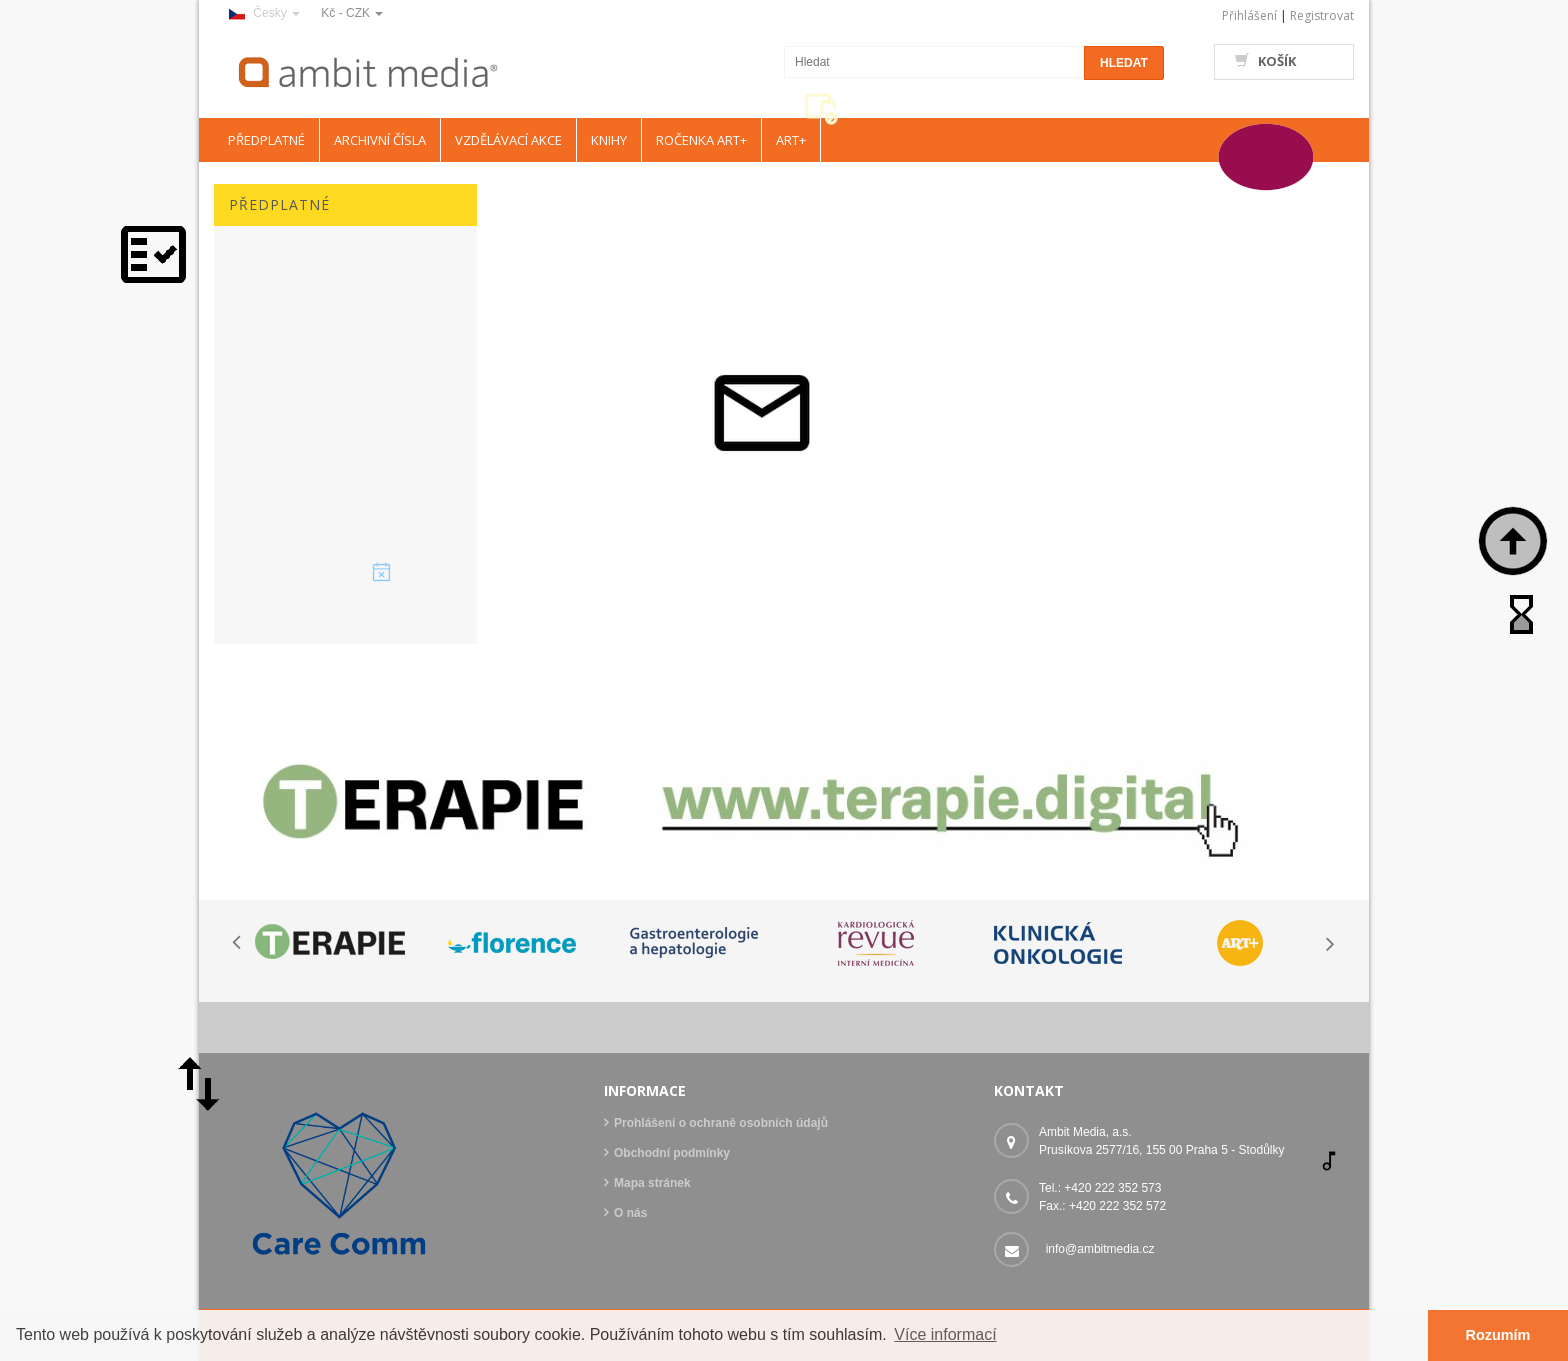 The image size is (1568, 1361). I want to click on import or export data, so click(199, 1084).